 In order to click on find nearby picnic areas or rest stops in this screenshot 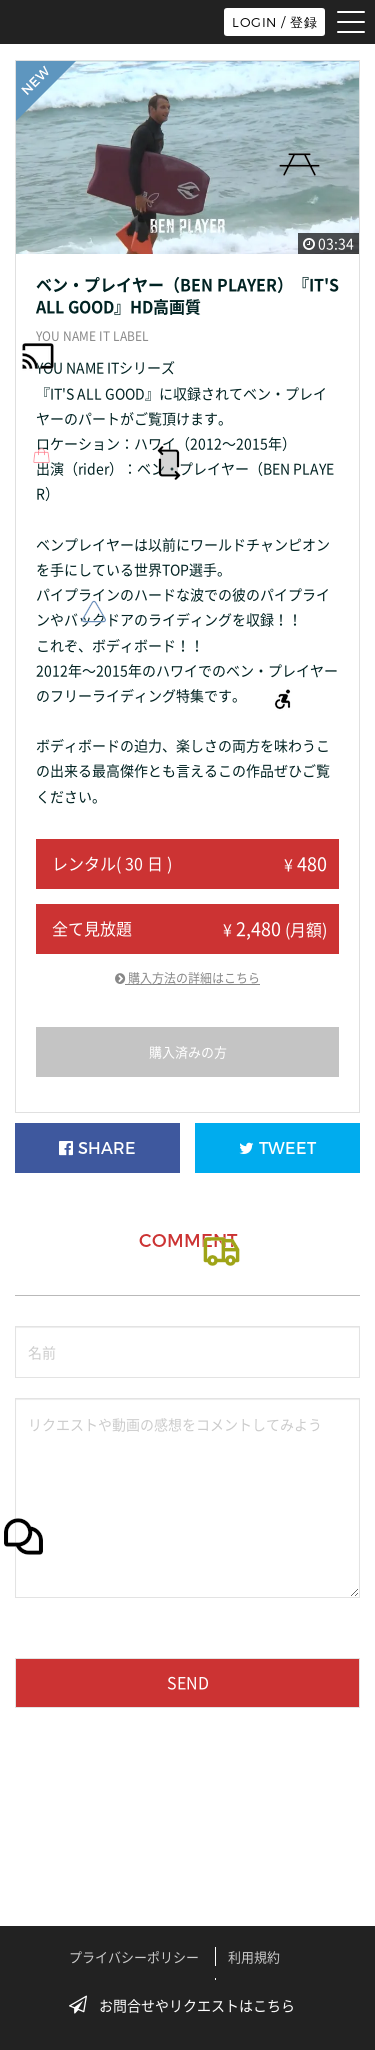, I will do `click(299, 164)`.